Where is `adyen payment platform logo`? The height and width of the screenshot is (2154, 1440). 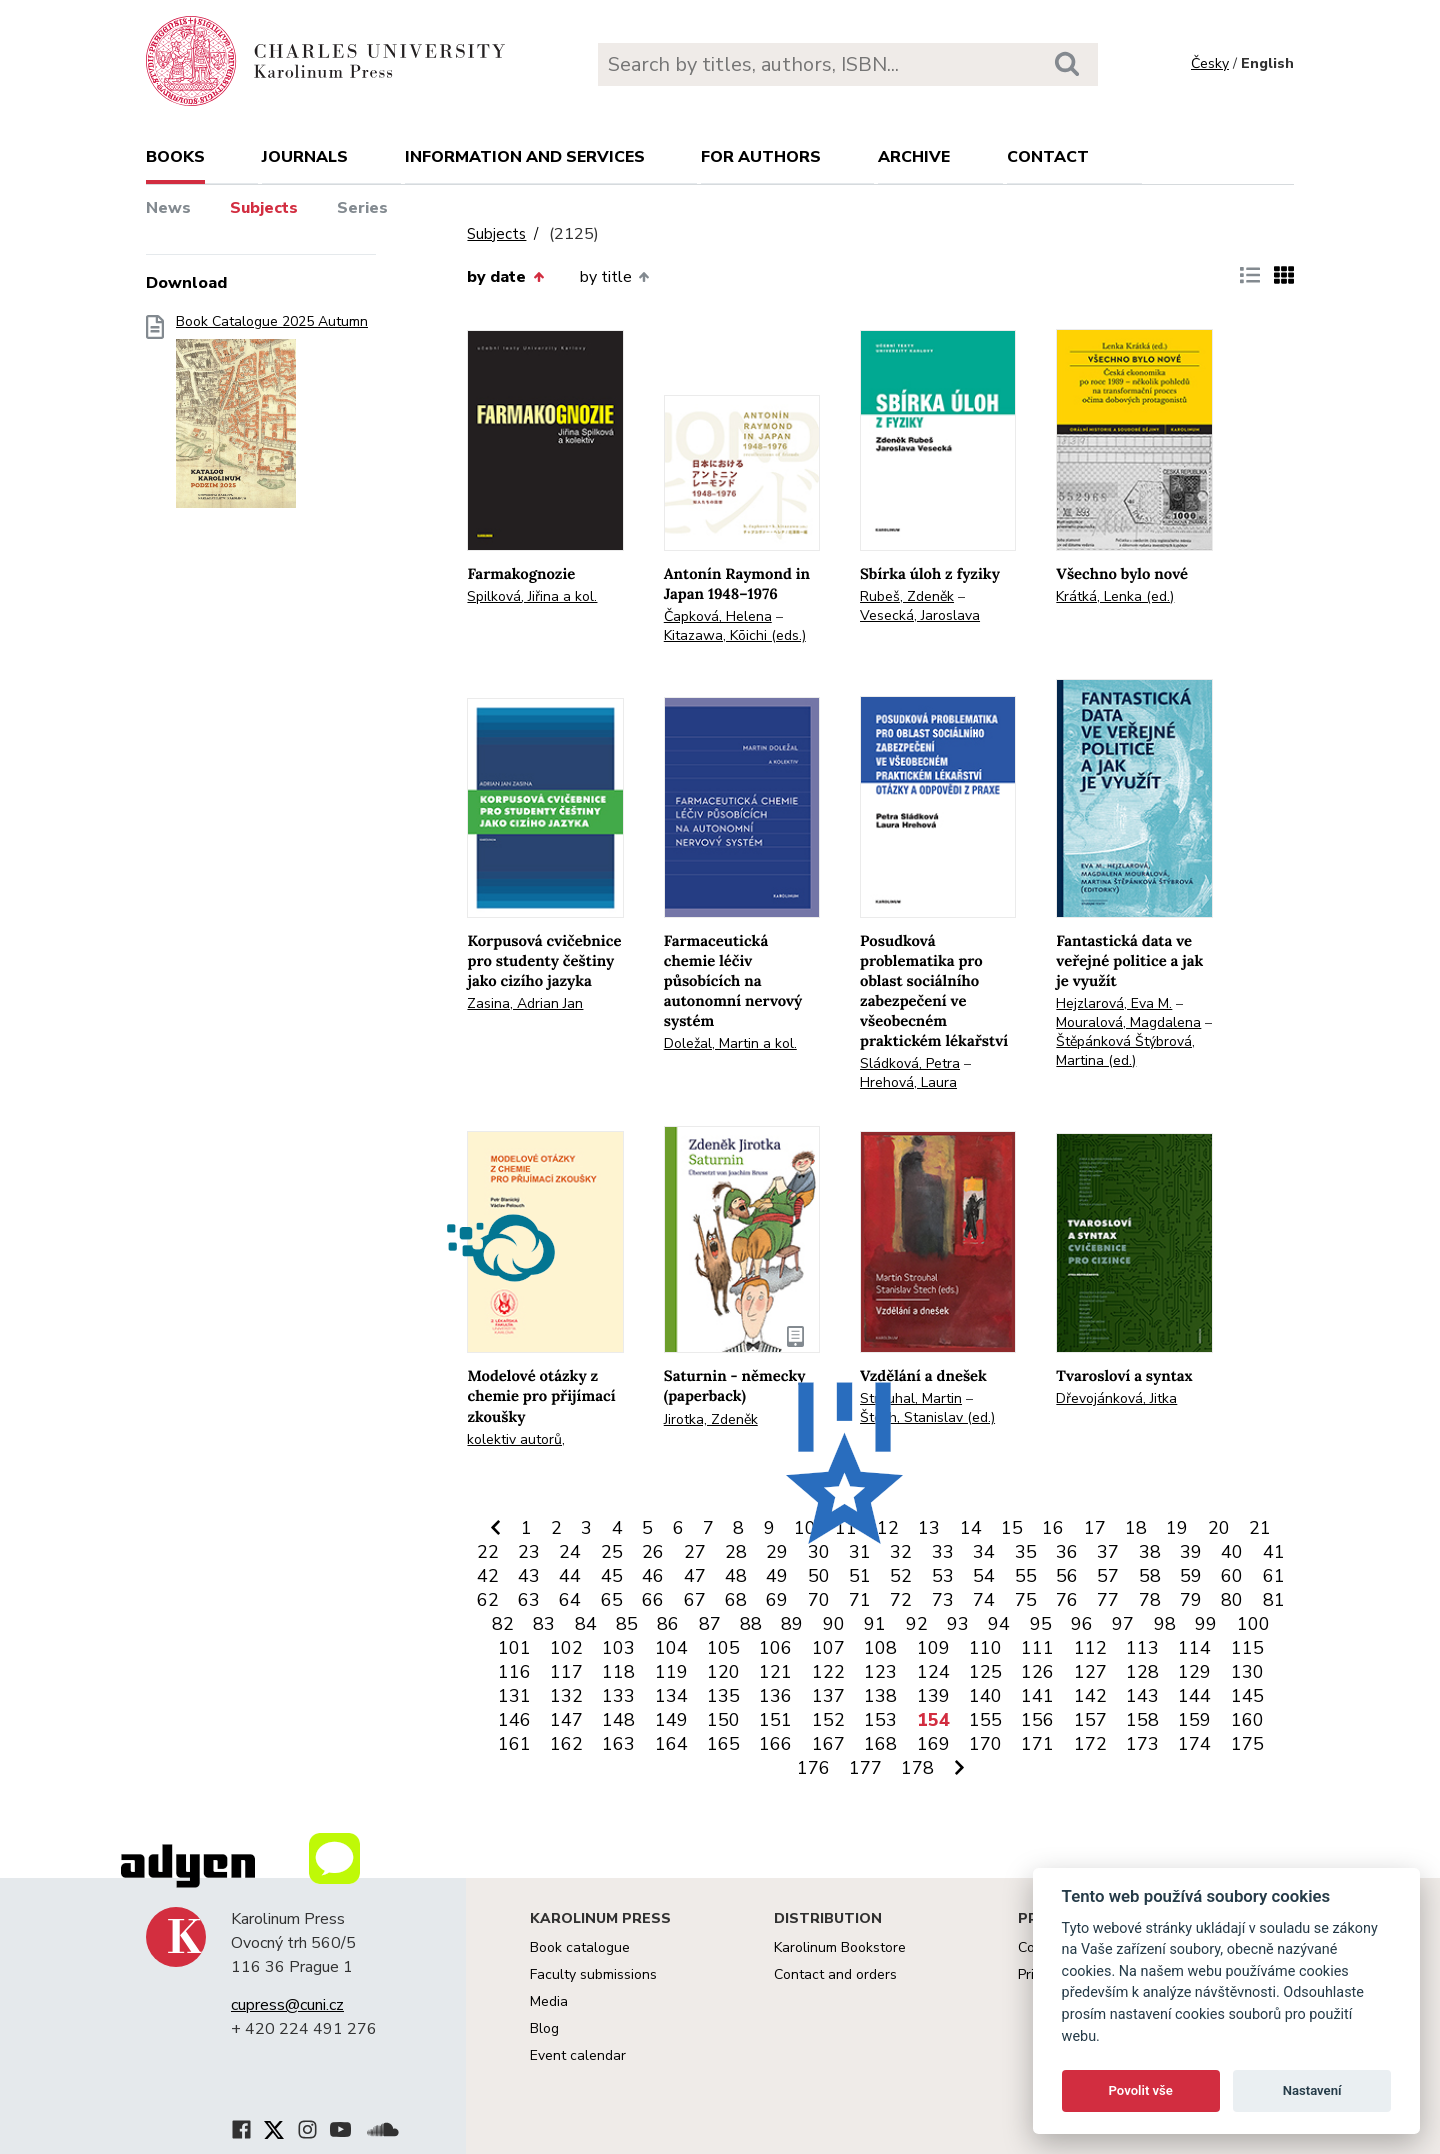 adyen payment platform logo is located at coordinates (188, 1866).